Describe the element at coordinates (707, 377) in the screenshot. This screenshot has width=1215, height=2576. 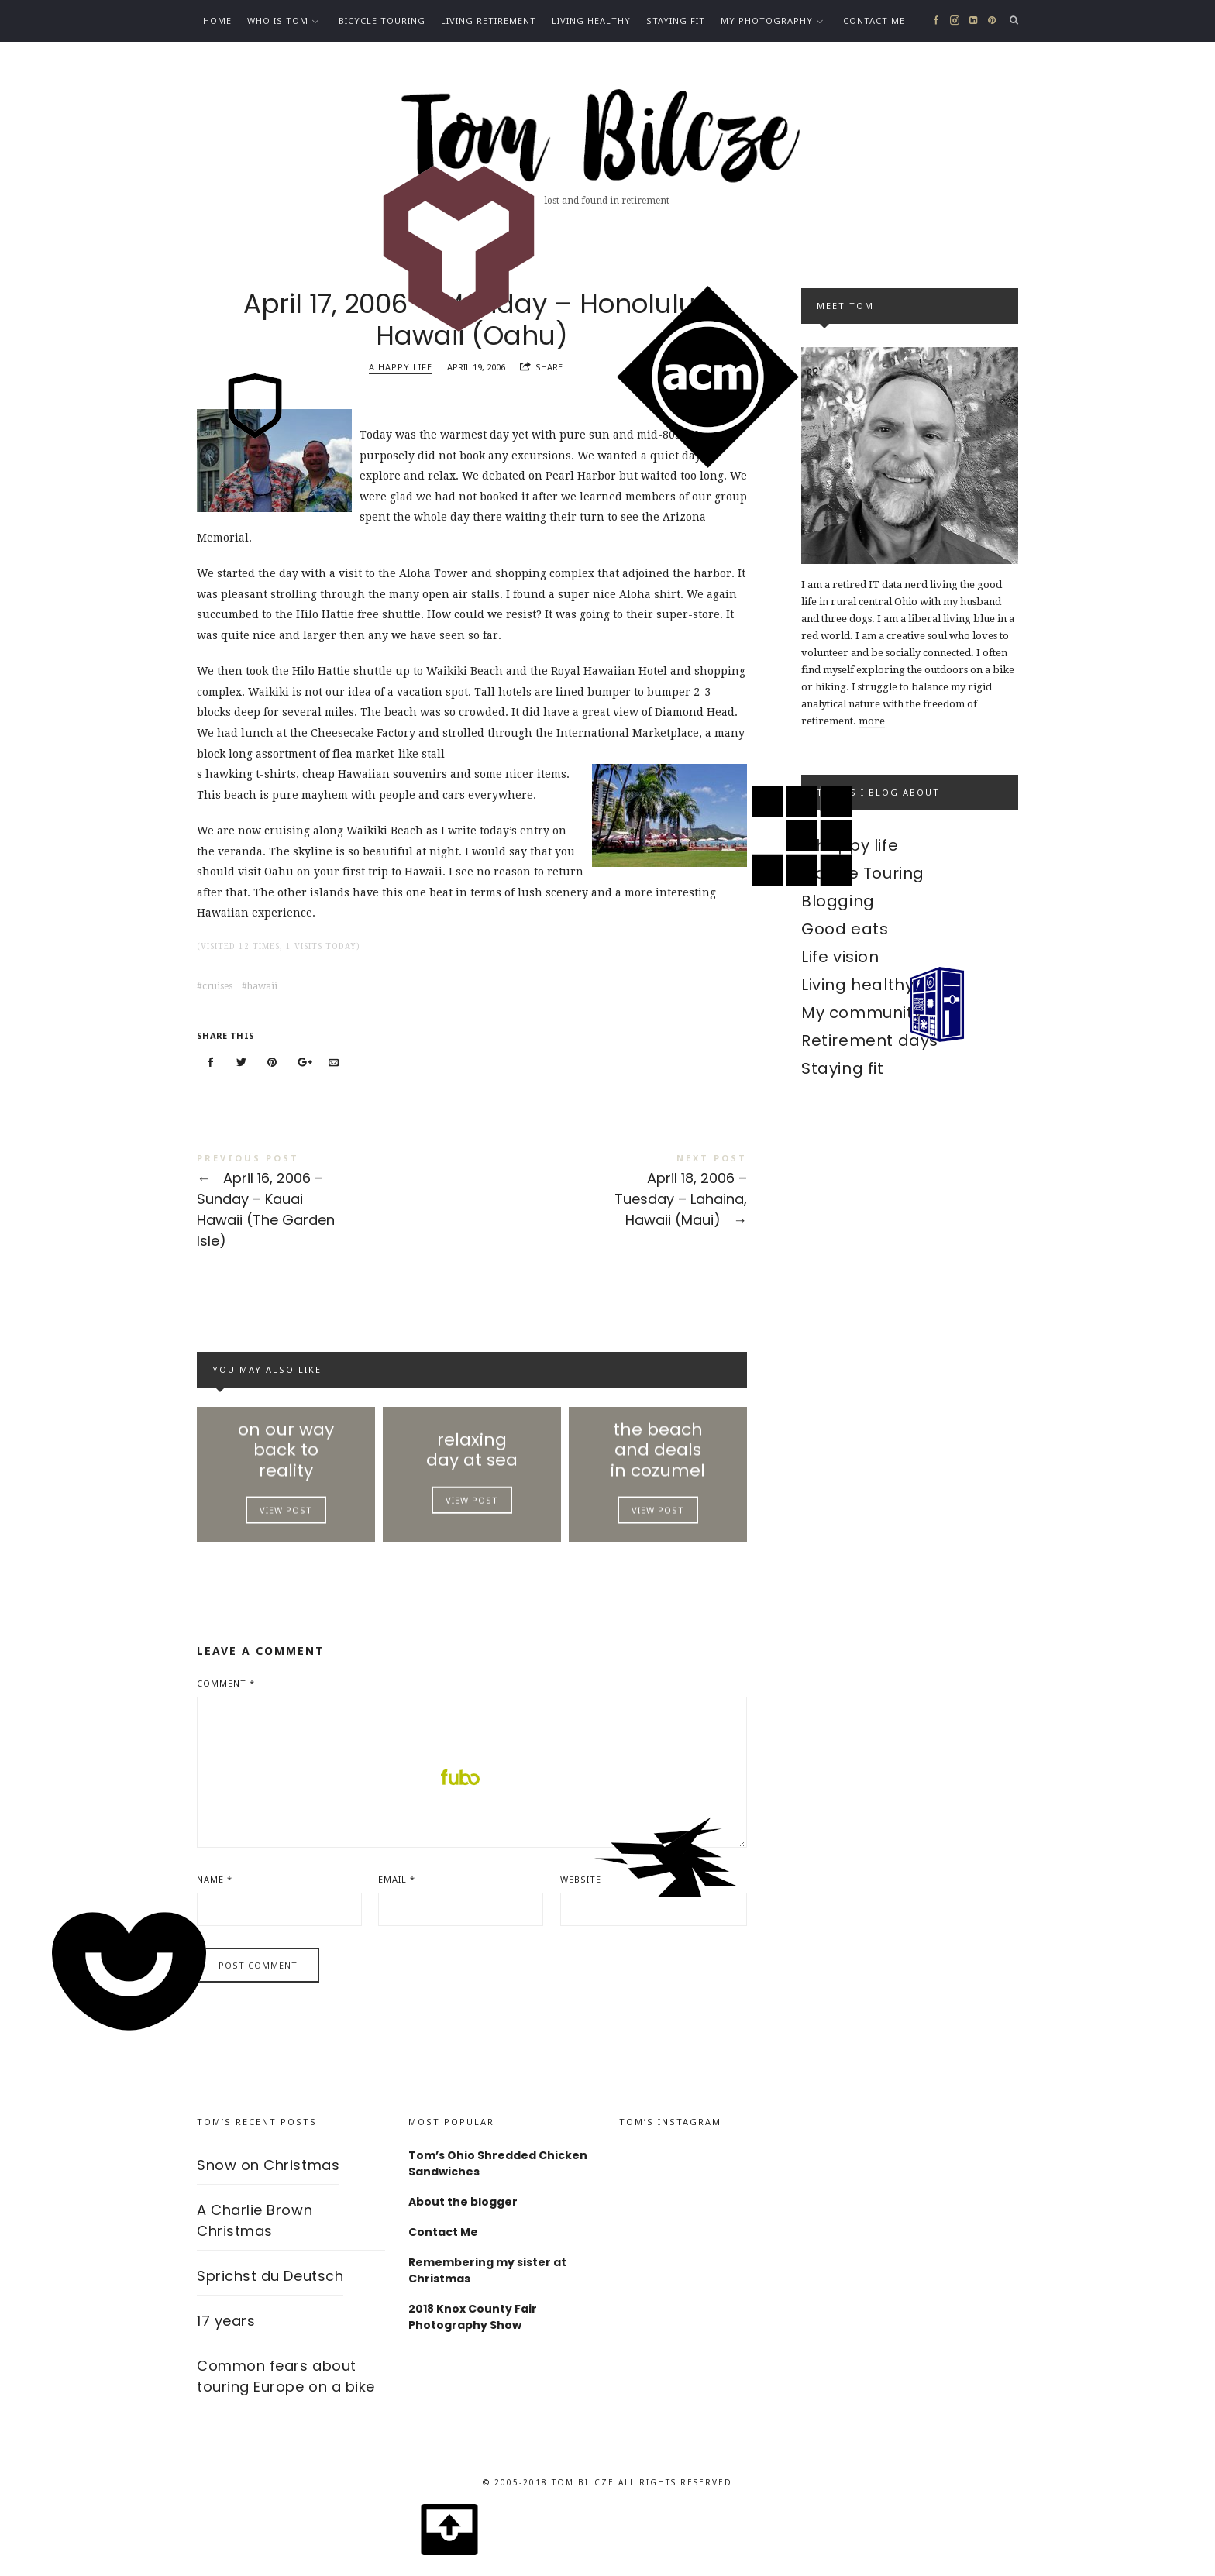
I see `association for computing machinery logo` at that location.